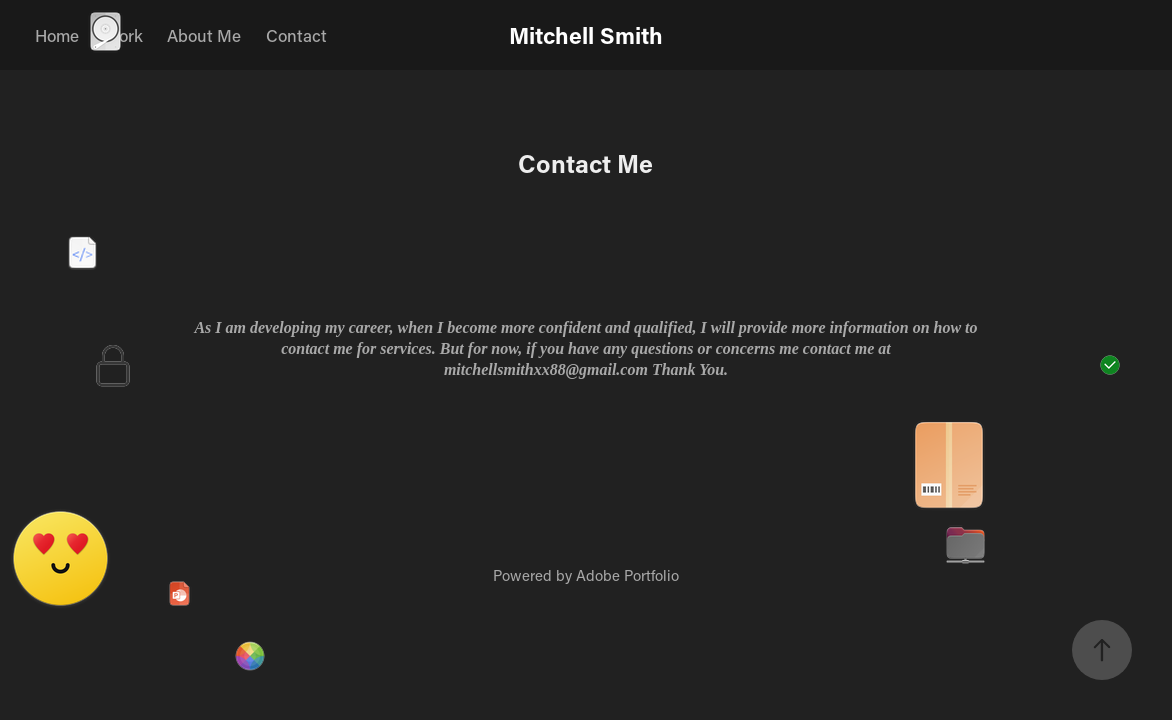 The width and height of the screenshot is (1172, 720). What do you see at coordinates (949, 465) in the screenshot?
I see `open a package or archive file` at bounding box center [949, 465].